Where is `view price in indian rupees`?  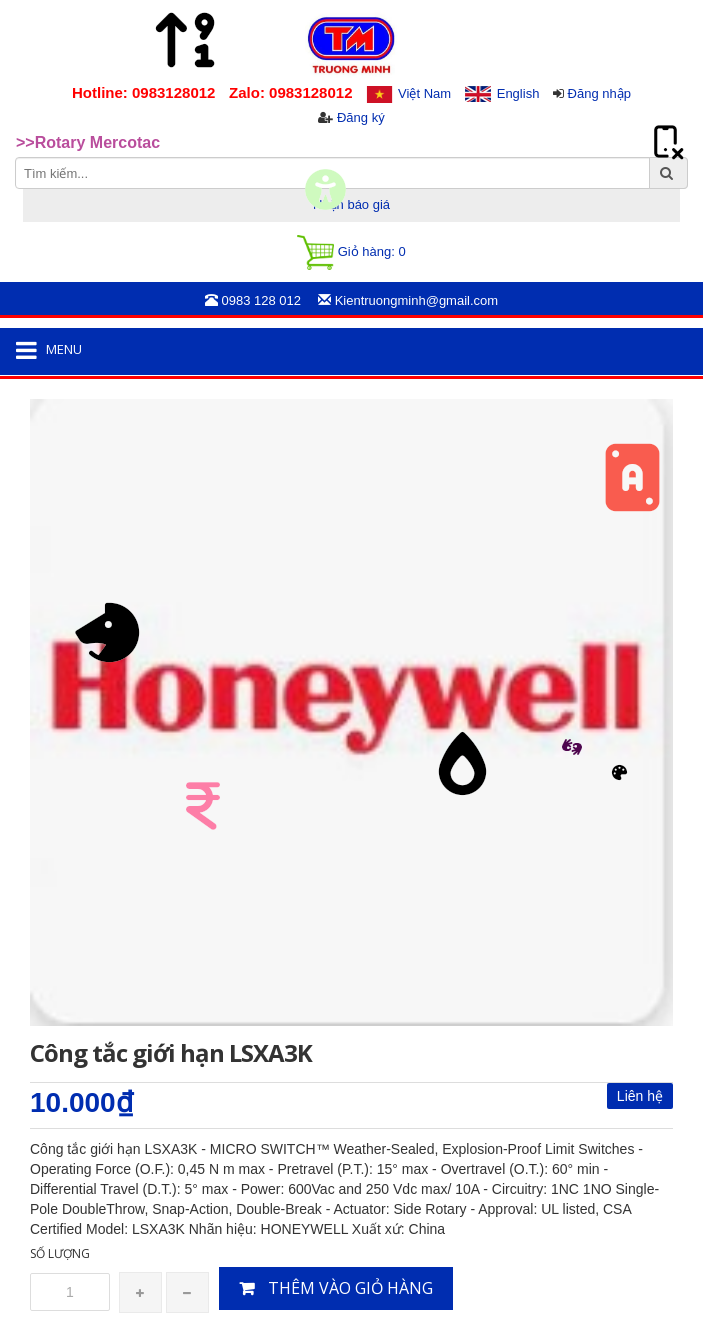 view price in indian rupees is located at coordinates (203, 806).